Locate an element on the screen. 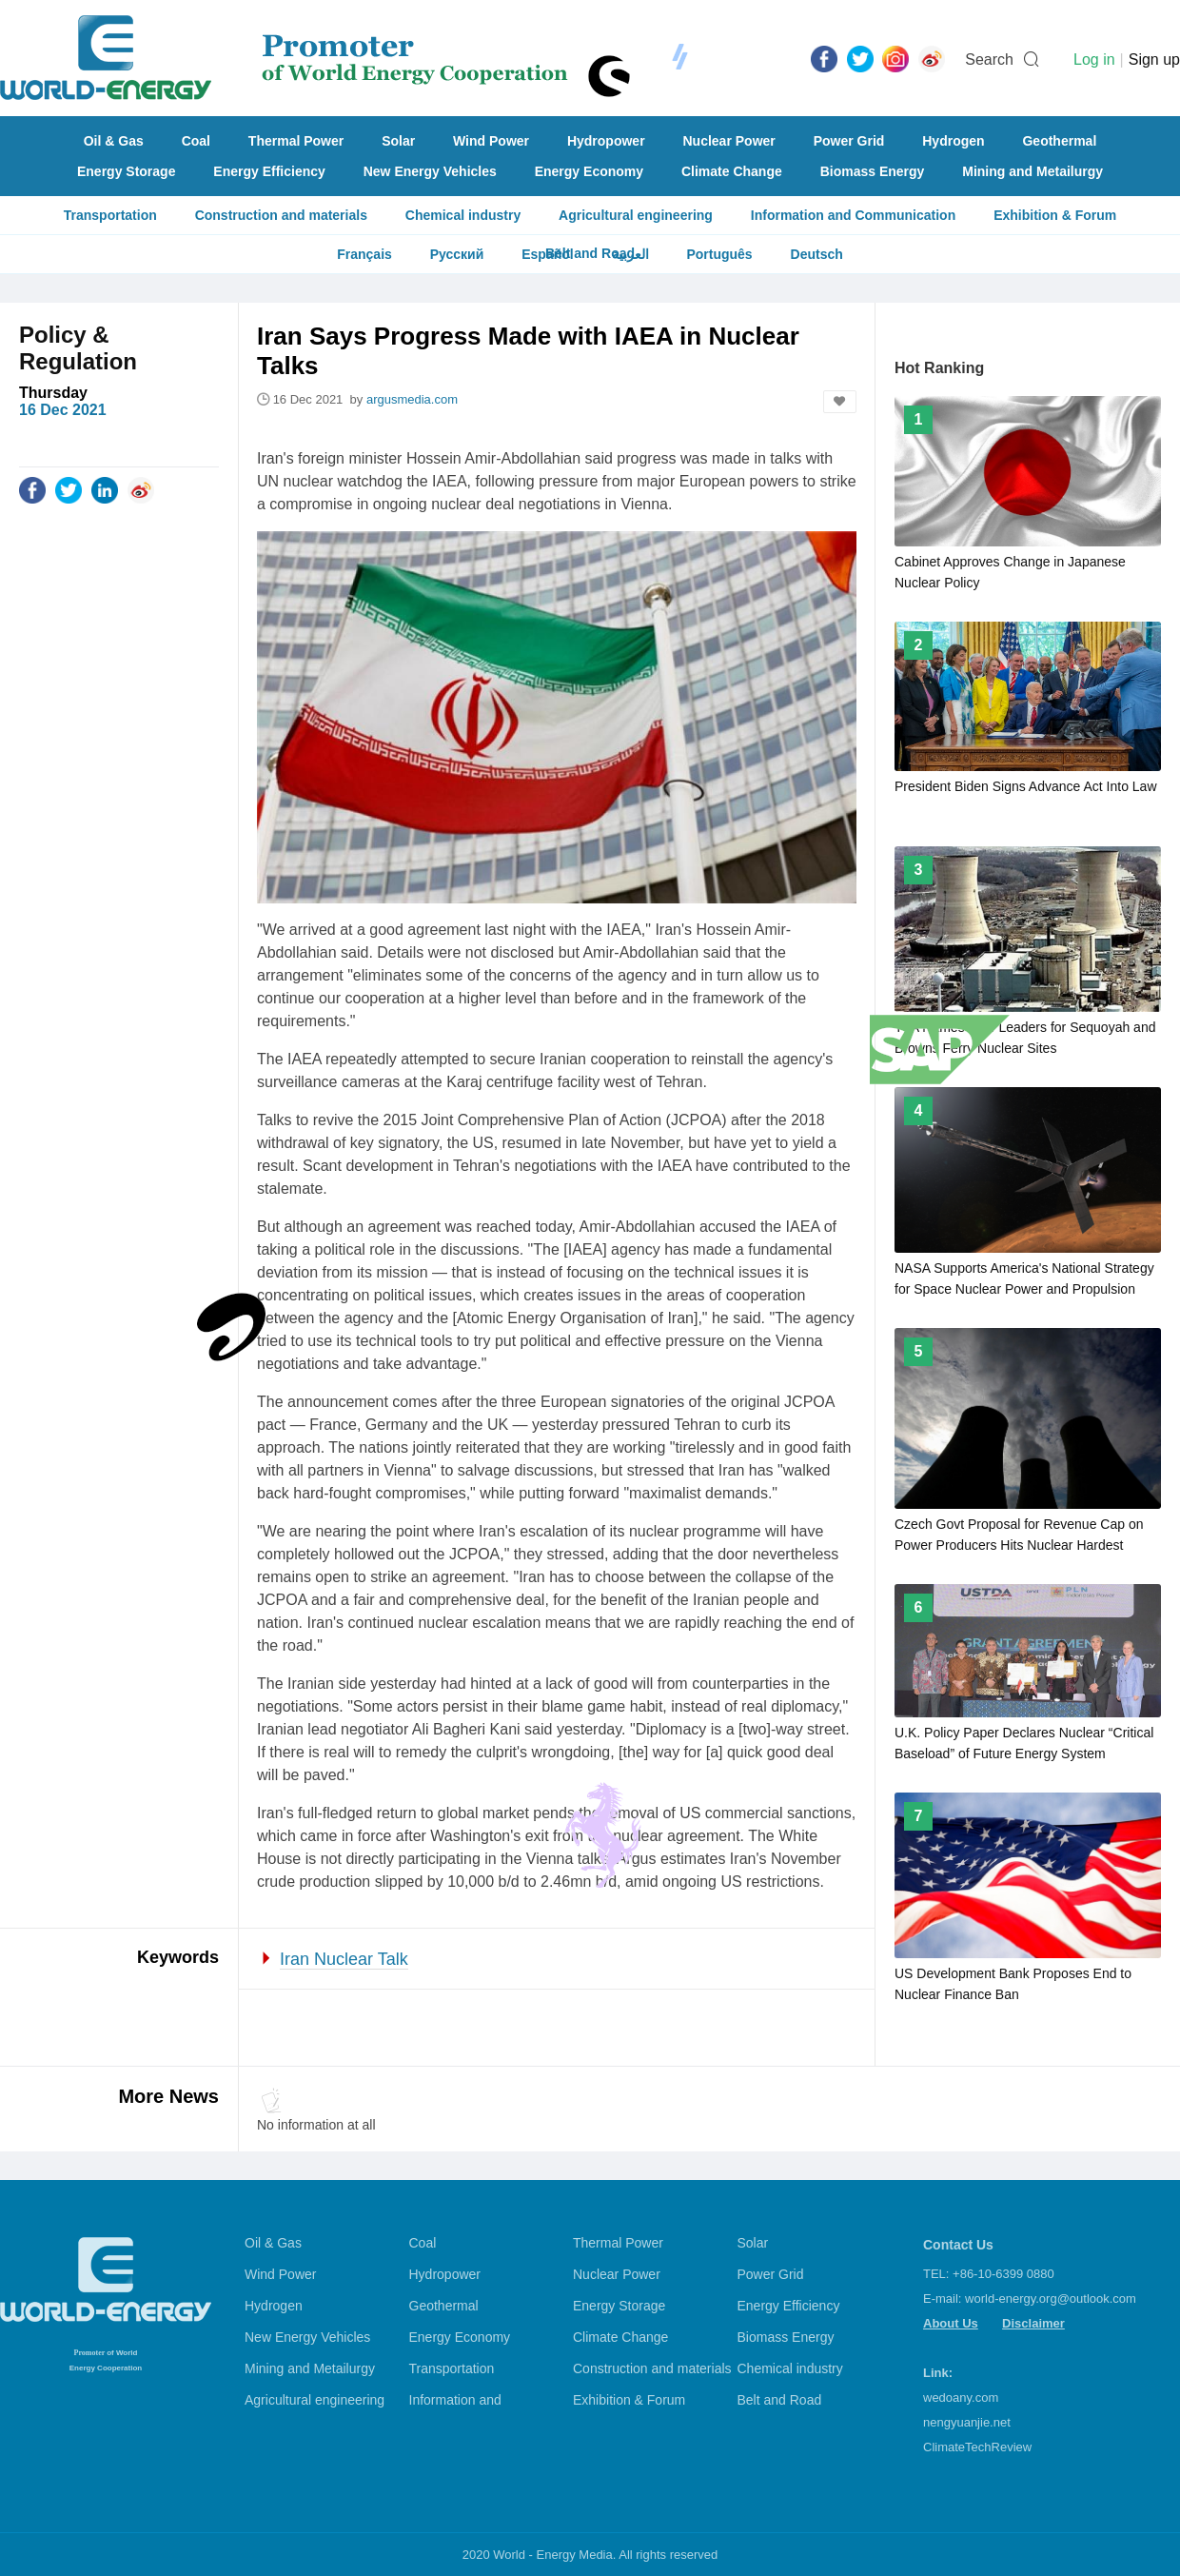 The height and width of the screenshot is (2576, 1180). open Winamp media player is located at coordinates (679, 56).